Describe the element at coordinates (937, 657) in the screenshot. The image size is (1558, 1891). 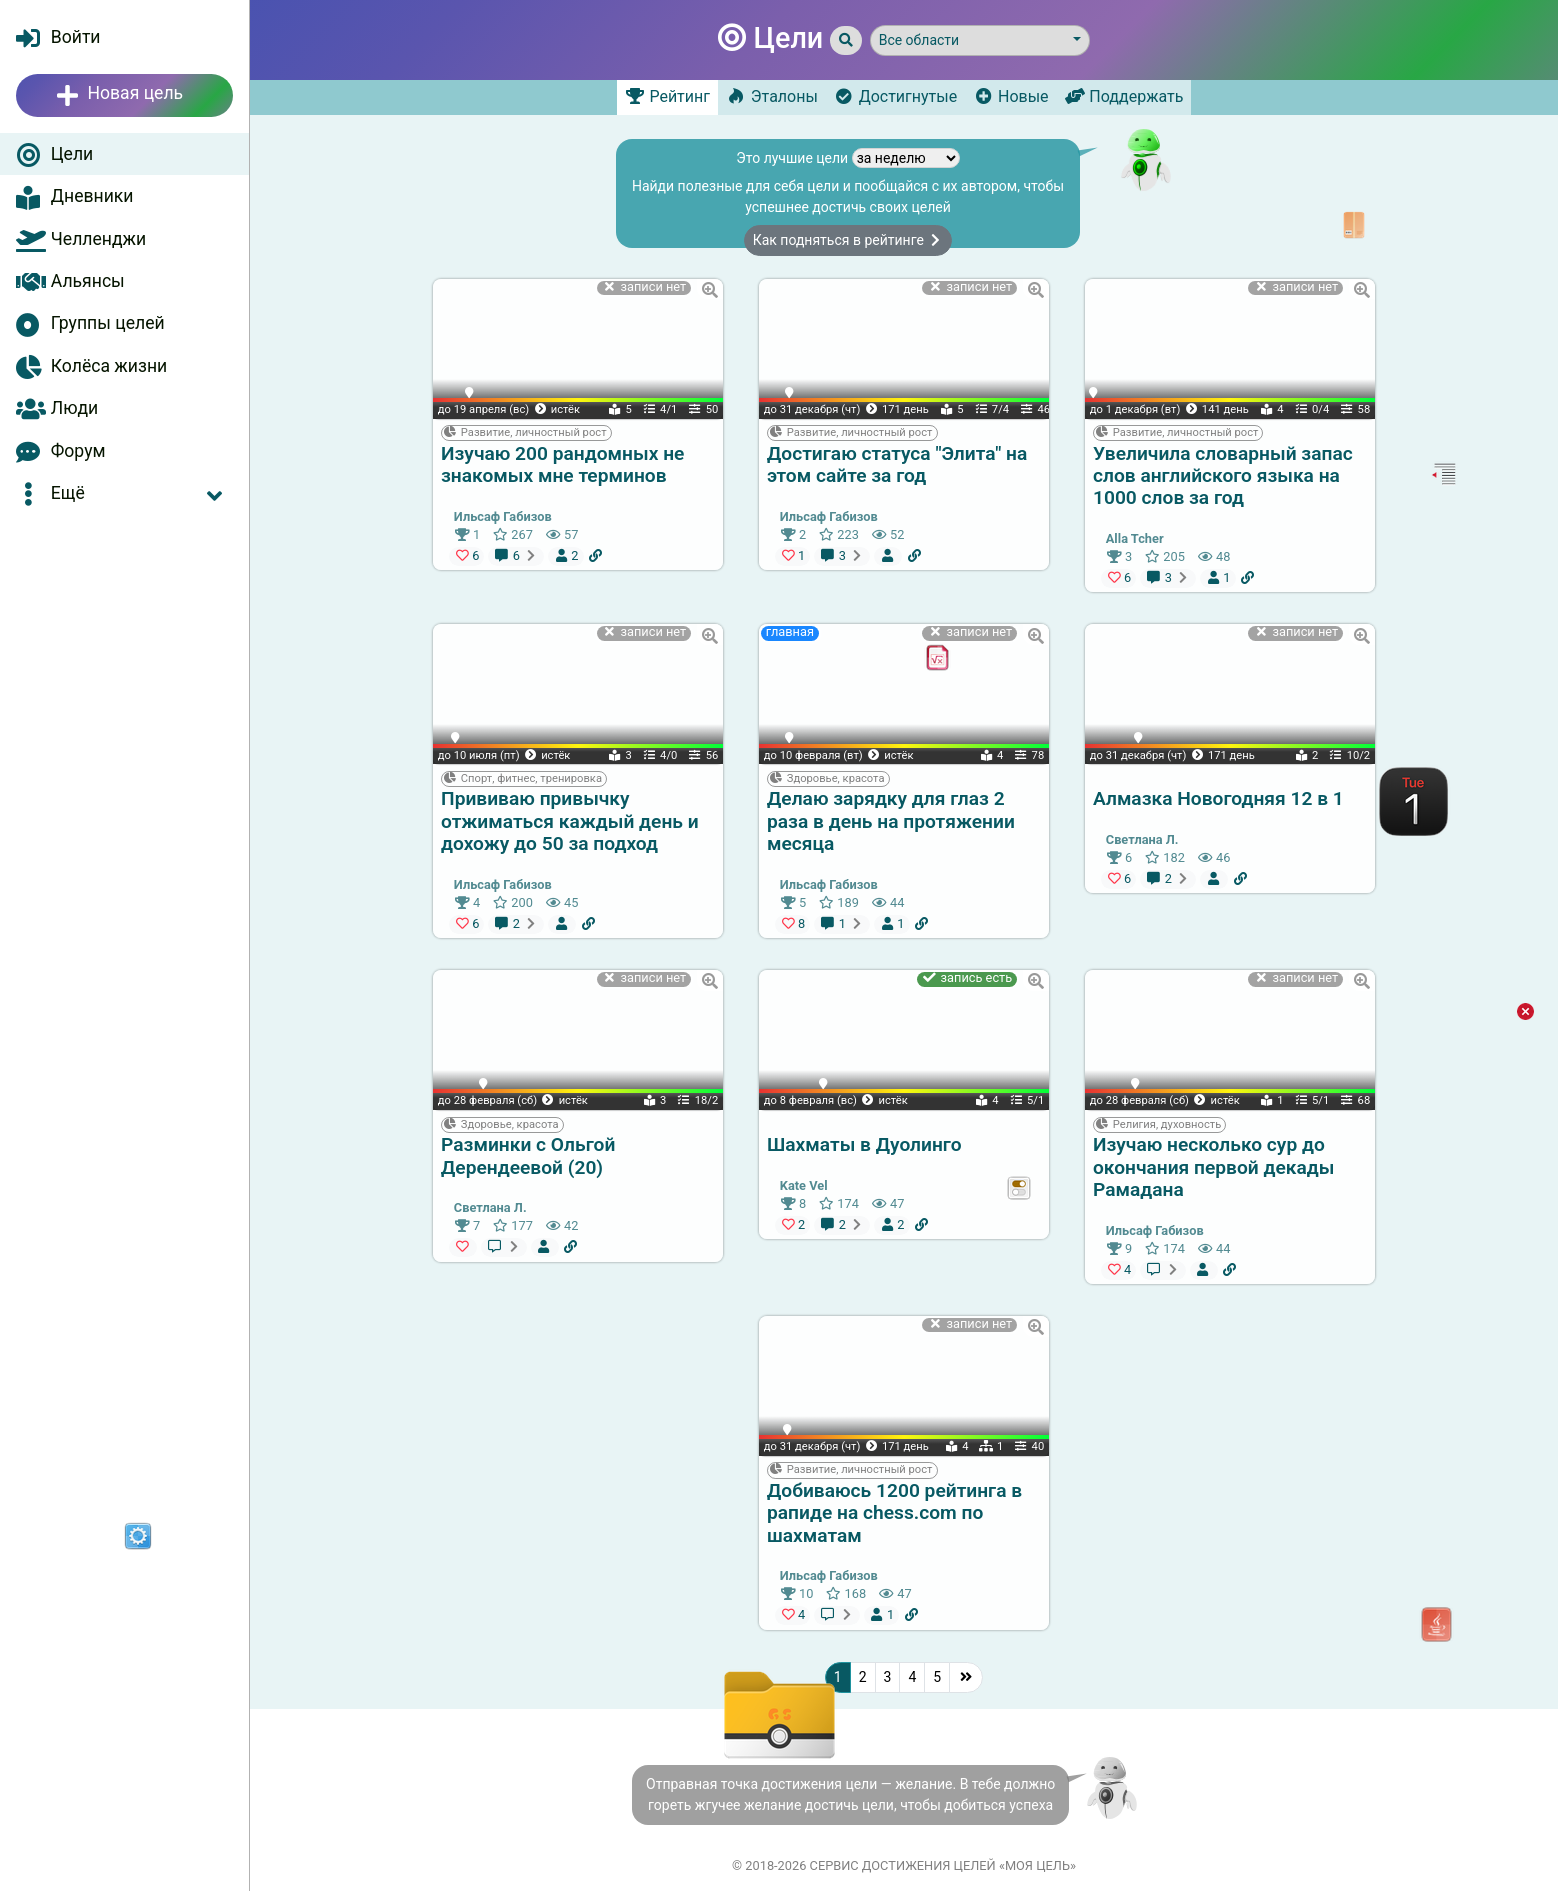
I see `libreoffice math formula file` at that location.